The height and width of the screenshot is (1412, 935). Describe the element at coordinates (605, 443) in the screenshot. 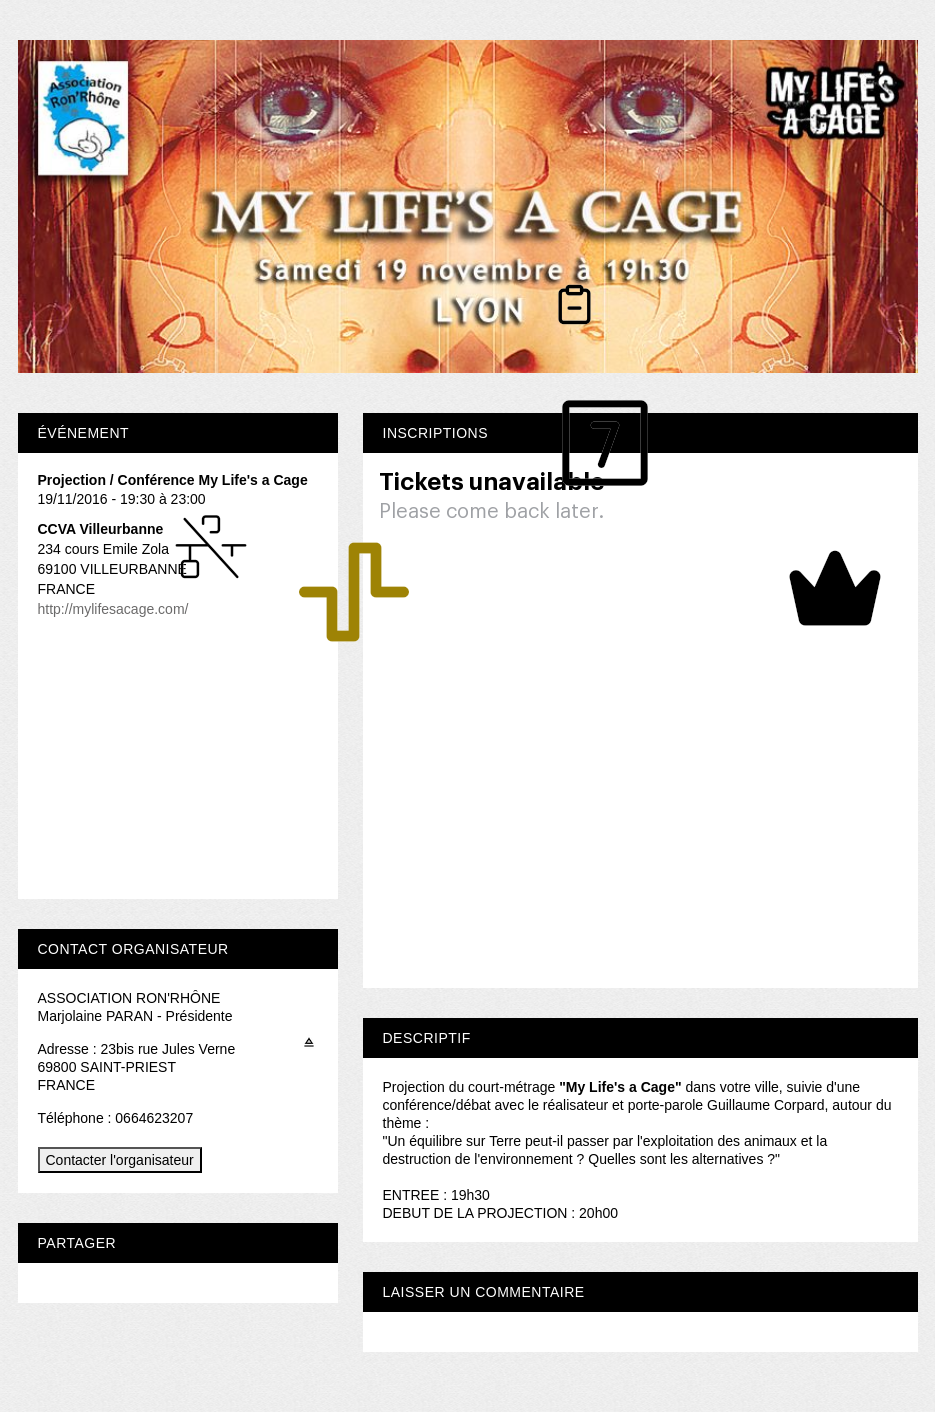

I see `select or input the number seven` at that location.